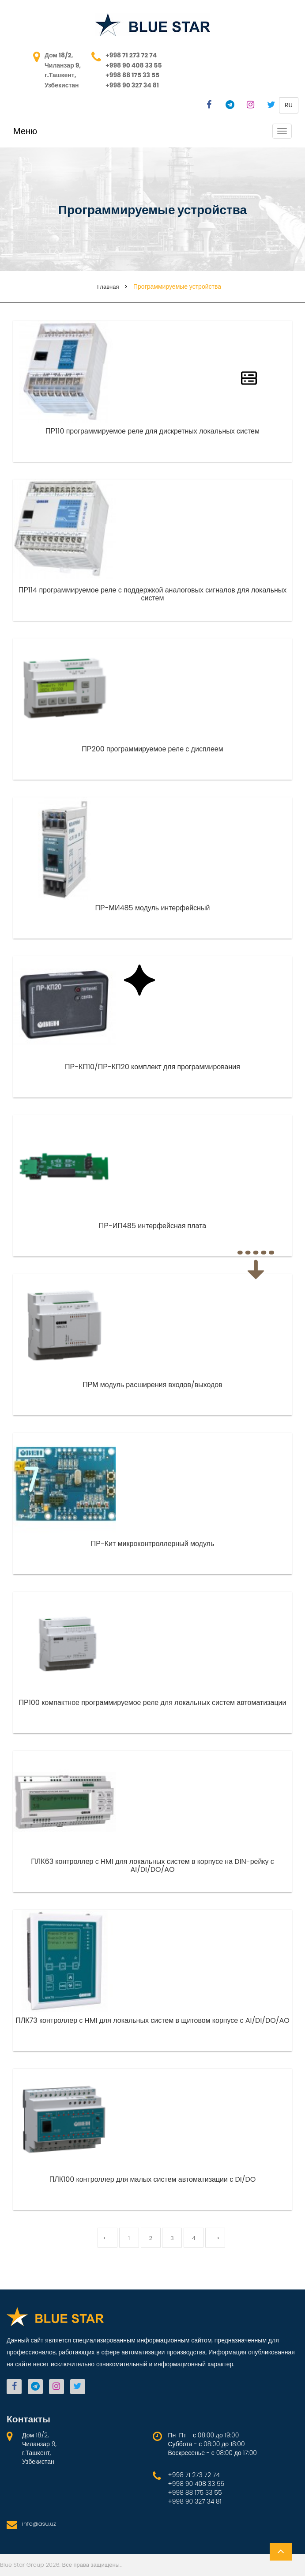  Describe the element at coordinates (31, 1479) in the screenshot. I see `indicates the number seven in a list or ranking` at that location.